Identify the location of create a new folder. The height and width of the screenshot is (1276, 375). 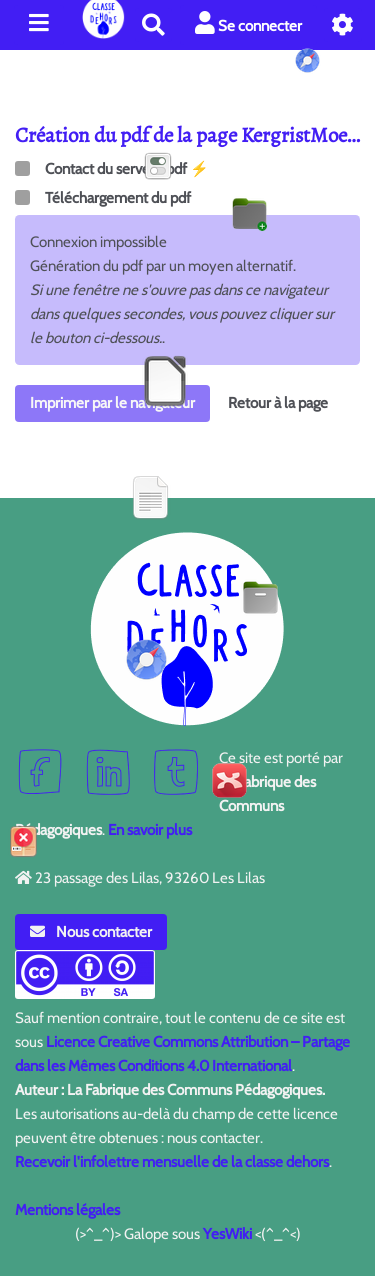
(249, 213).